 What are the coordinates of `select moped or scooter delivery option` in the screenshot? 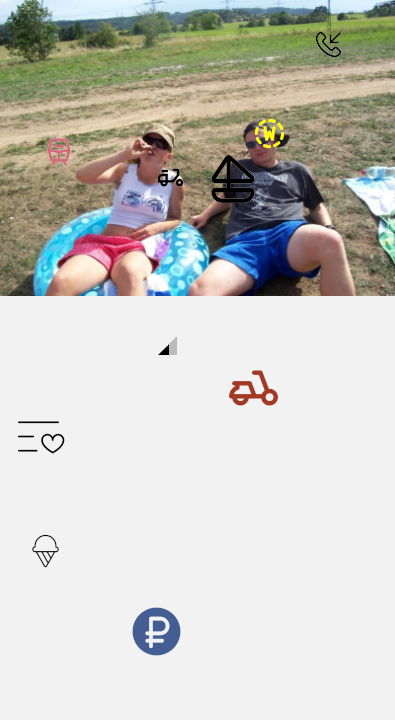 It's located at (253, 389).